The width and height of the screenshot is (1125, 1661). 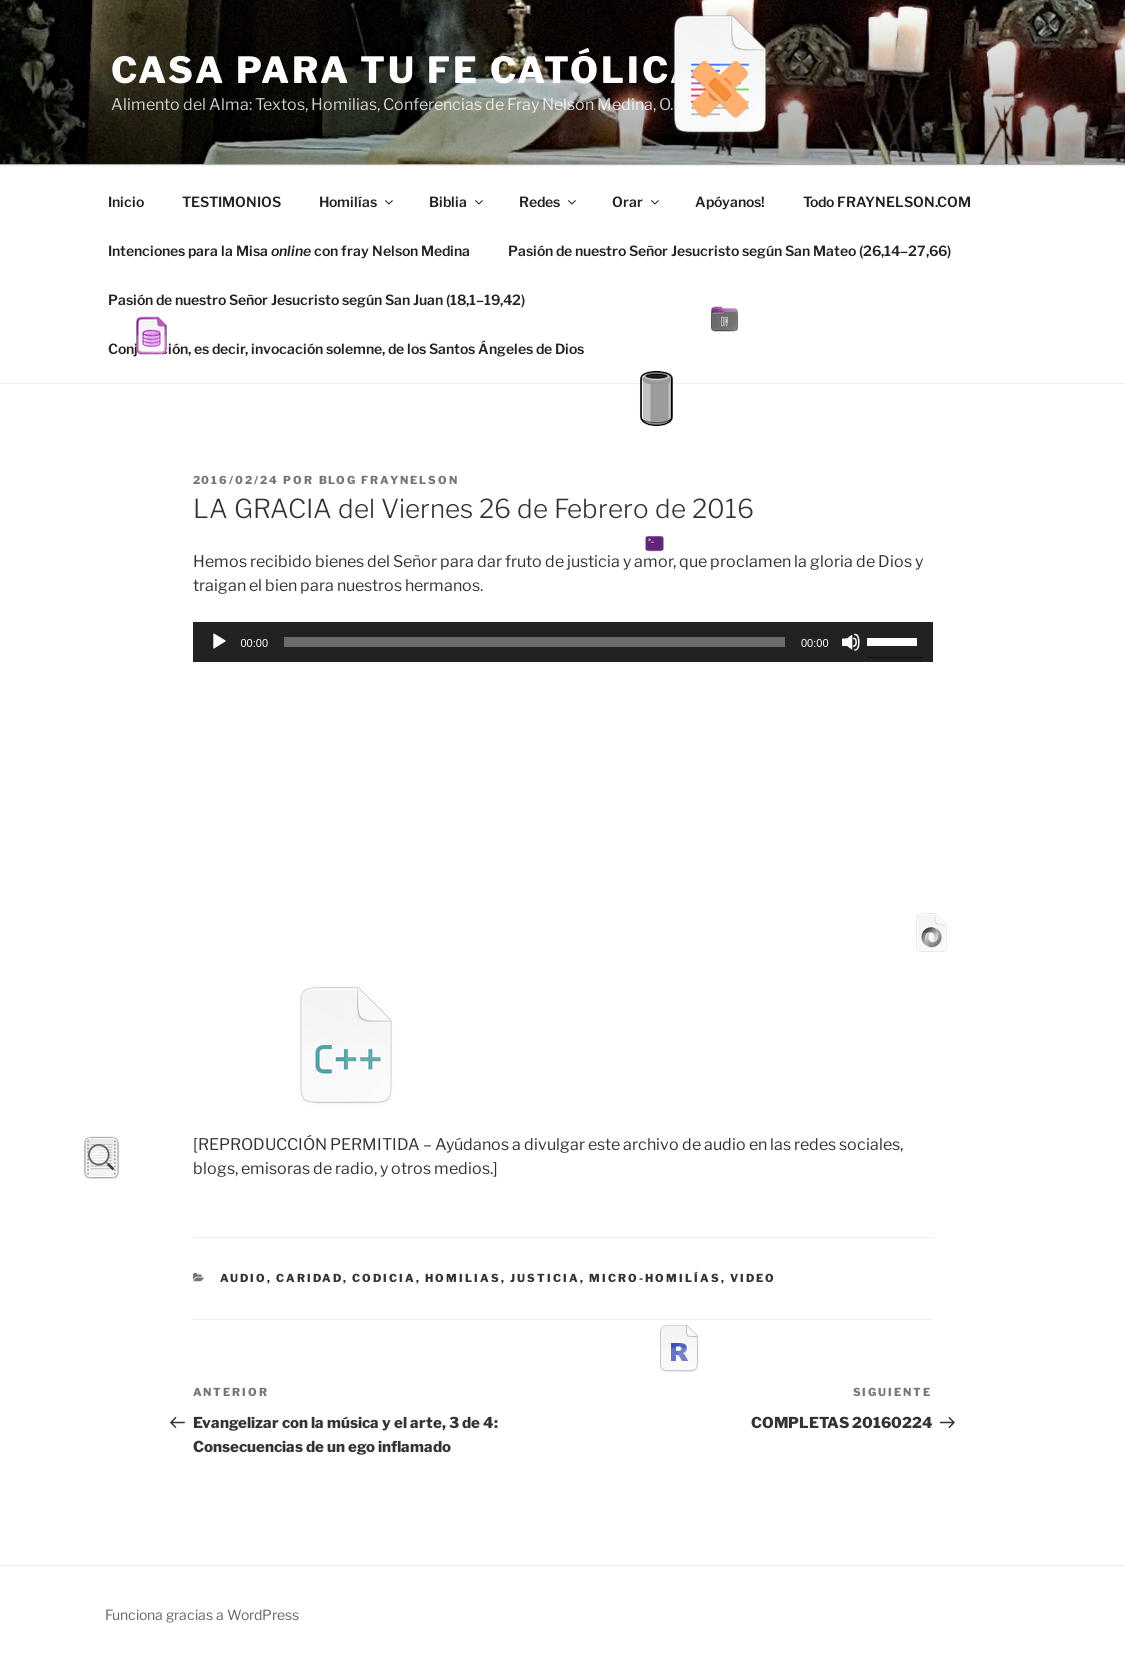 I want to click on open the log viewer application, so click(x=101, y=1157).